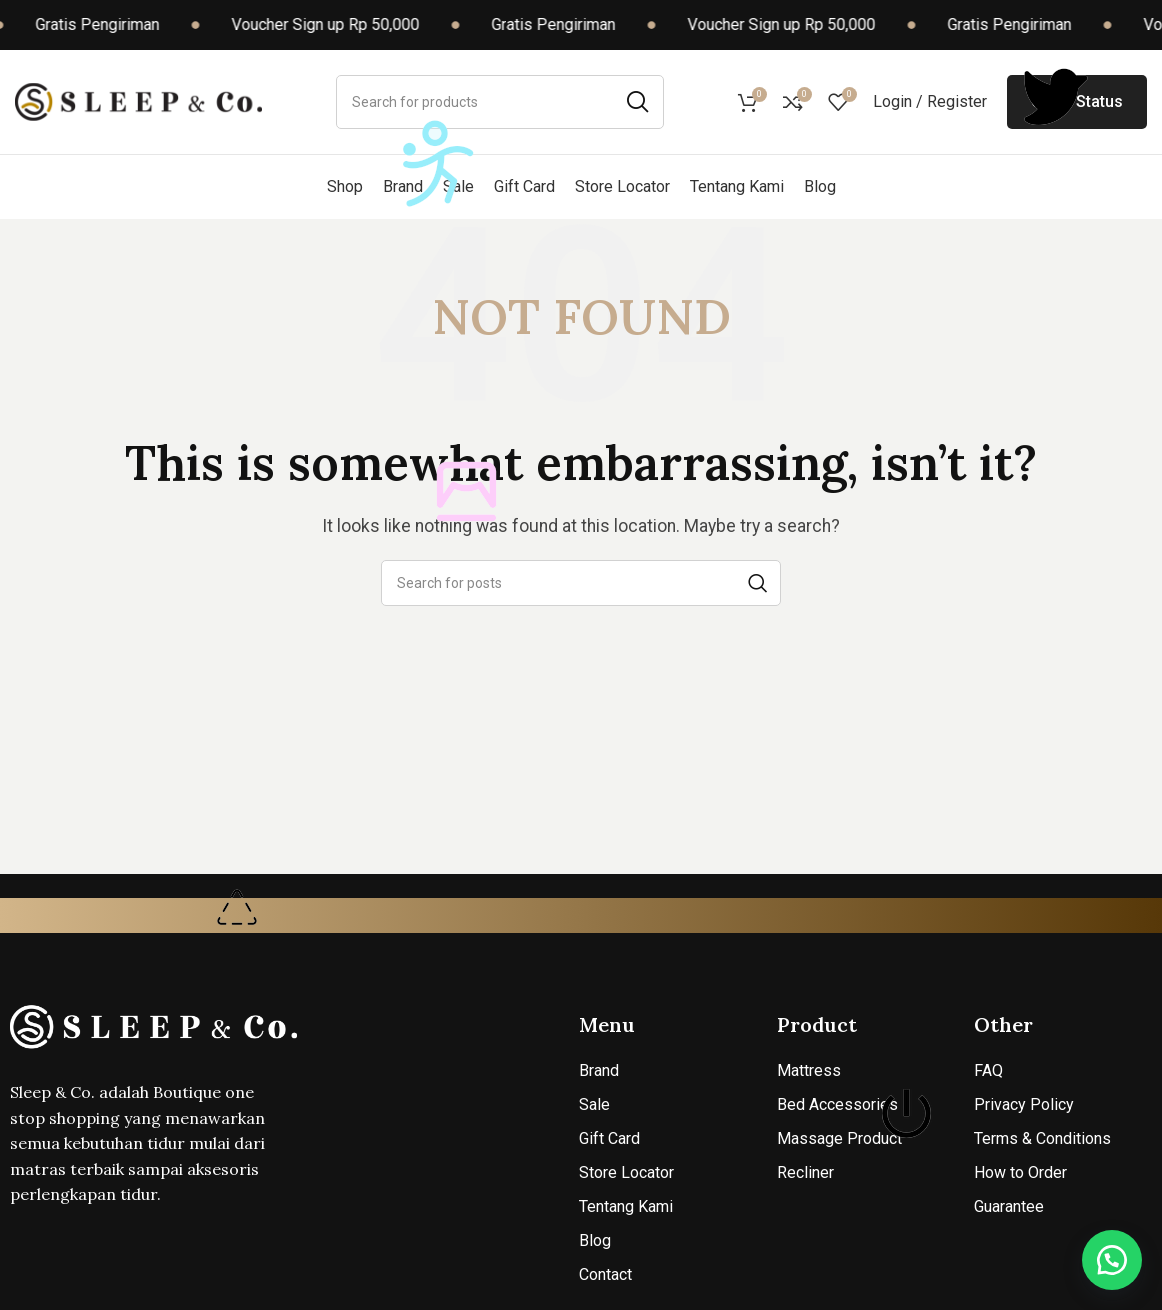  I want to click on power on or off the device, so click(906, 1113).